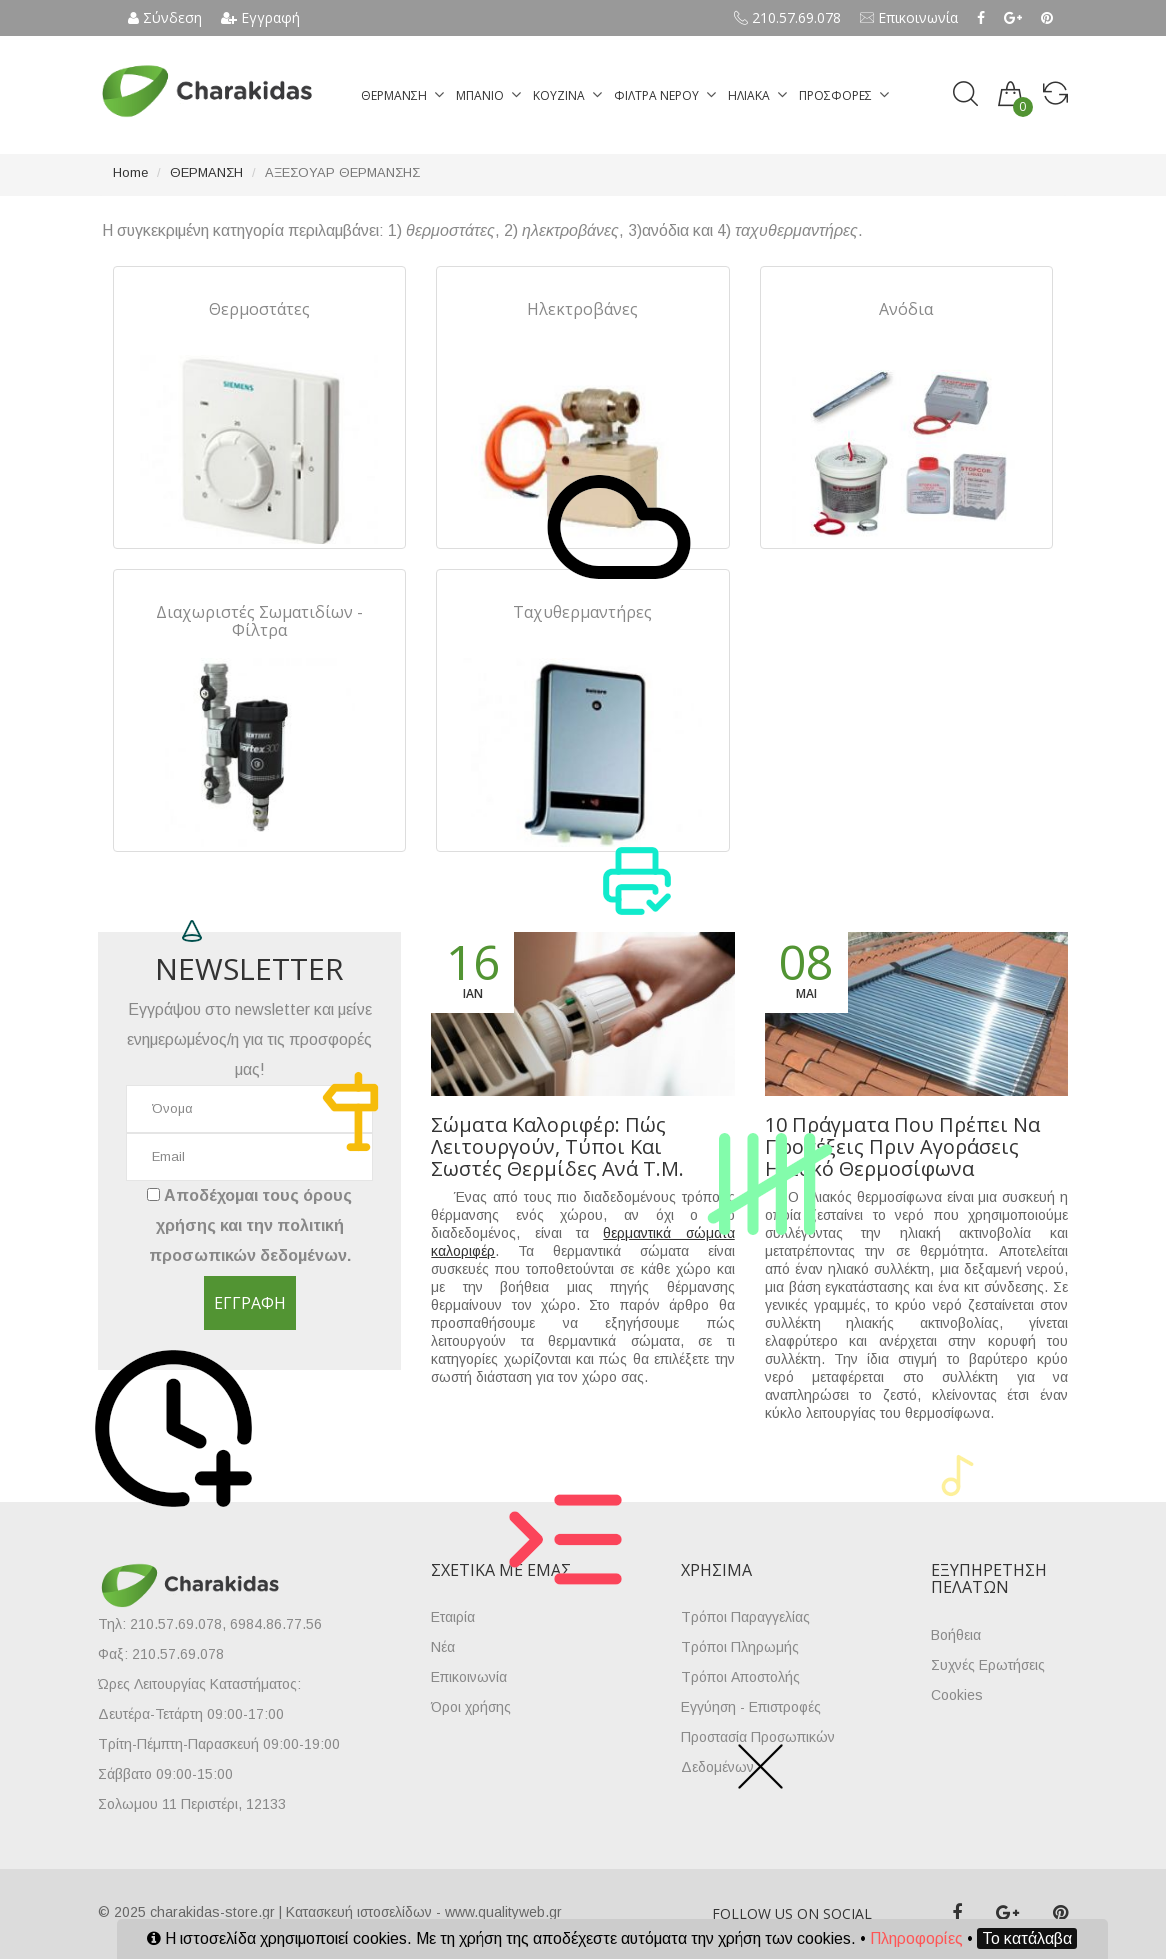 The height and width of the screenshot is (1959, 1166). Describe the element at coordinates (173, 1428) in the screenshot. I see `add a new timer or alarm` at that location.